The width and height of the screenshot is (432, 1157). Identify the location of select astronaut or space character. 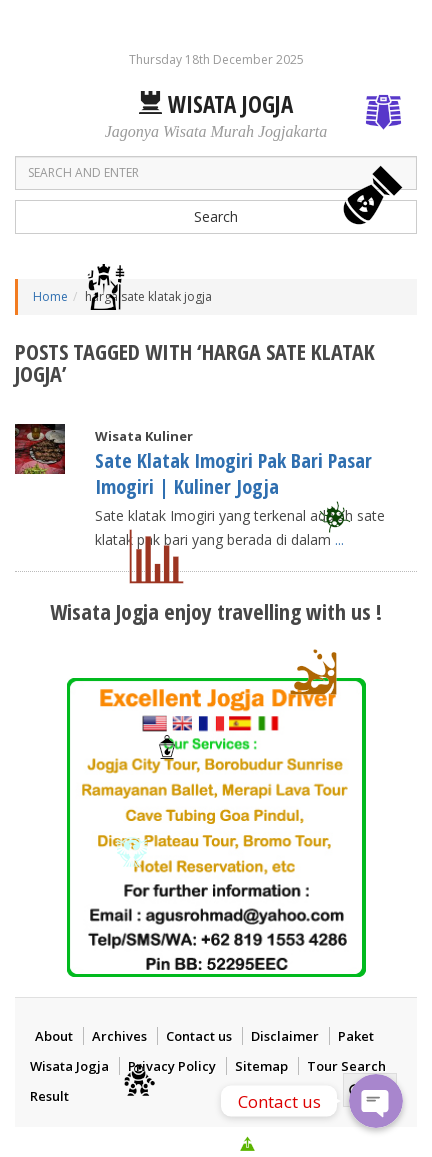
(139, 1080).